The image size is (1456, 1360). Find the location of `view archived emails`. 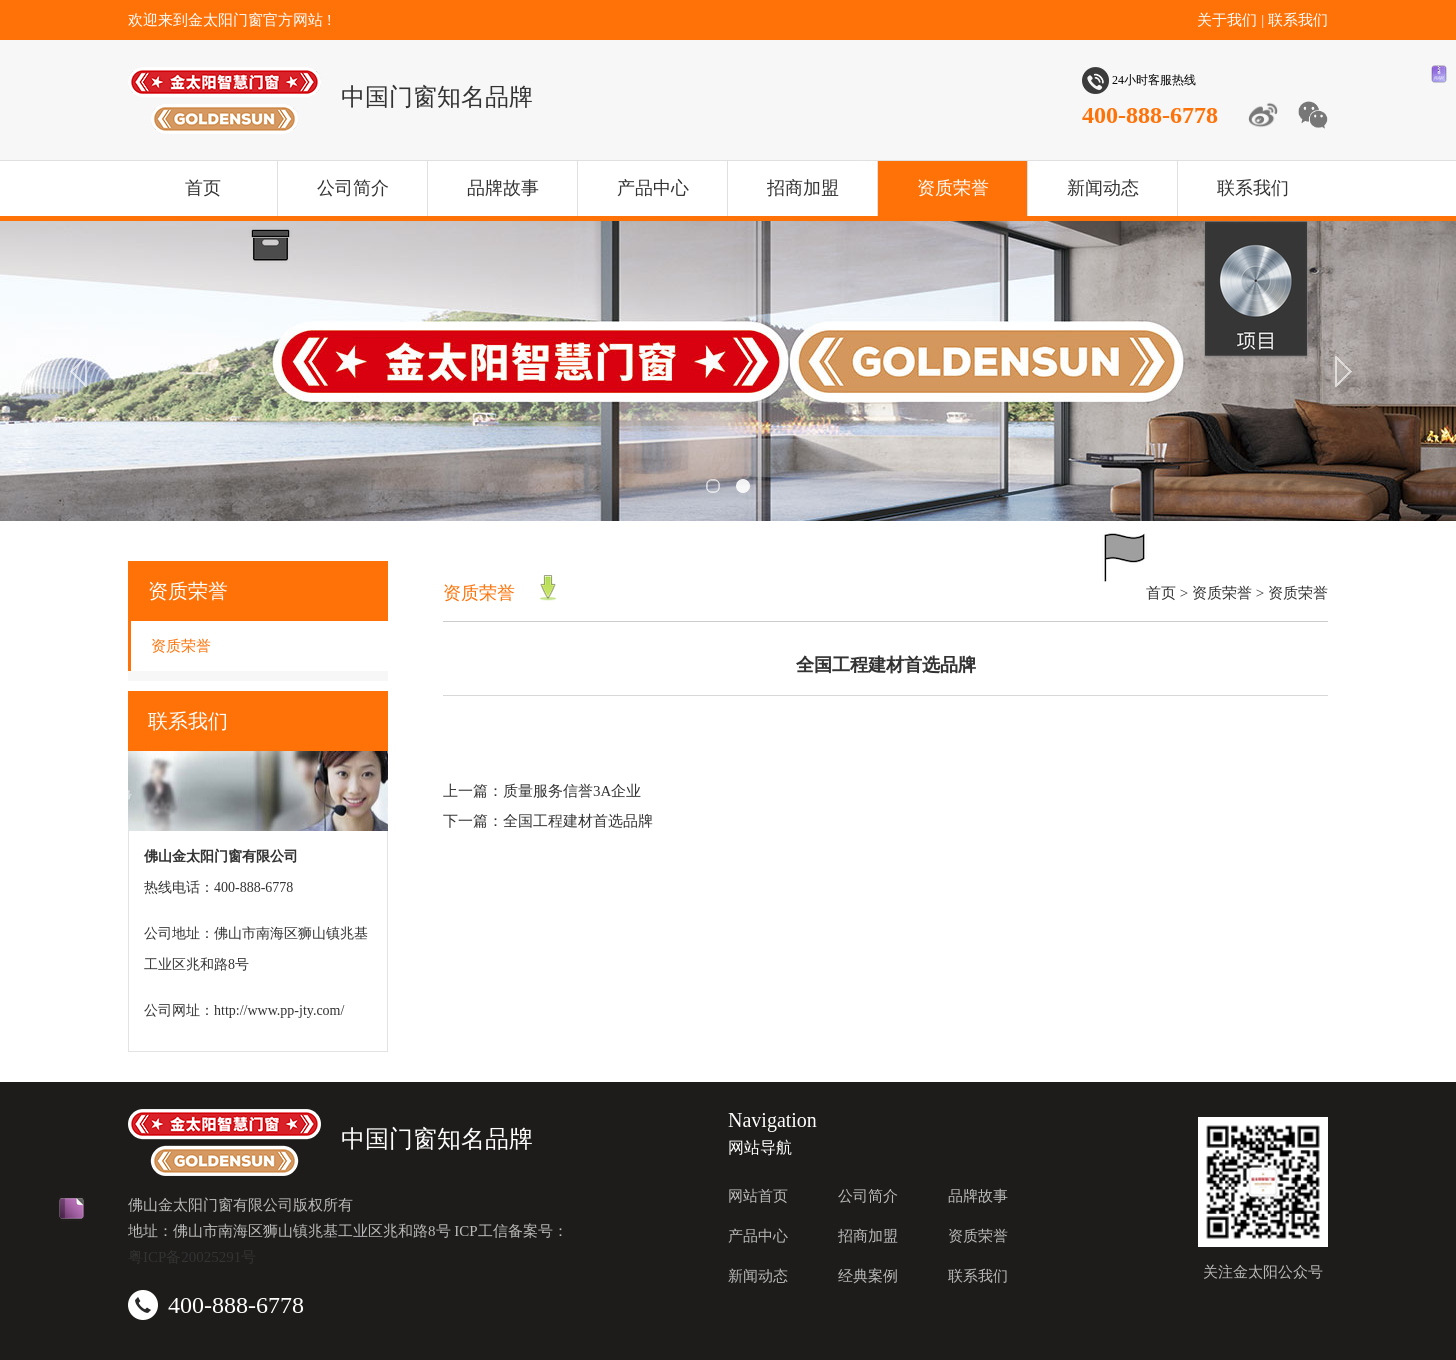

view archived emails is located at coordinates (270, 244).